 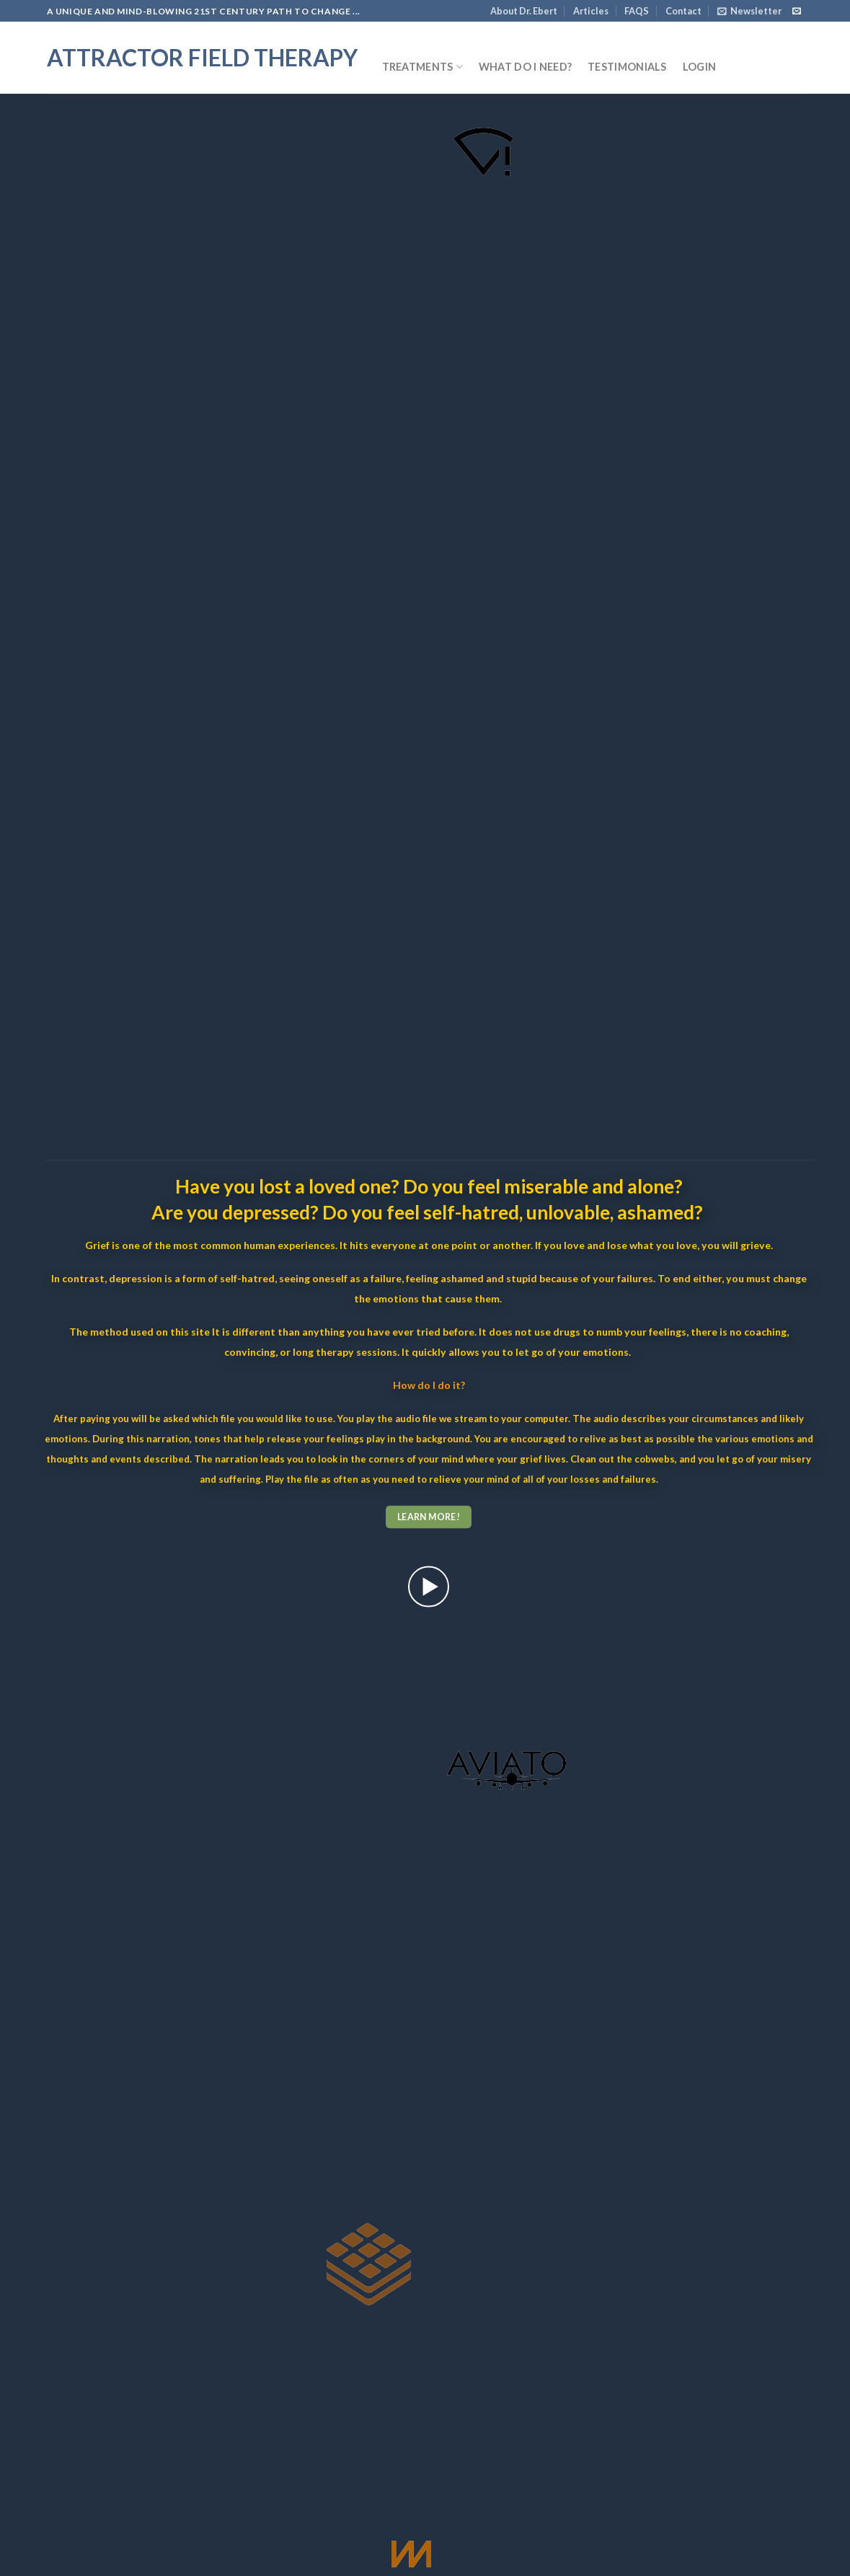 I want to click on indicates wifi connection error or problem, so click(x=483, y=151).